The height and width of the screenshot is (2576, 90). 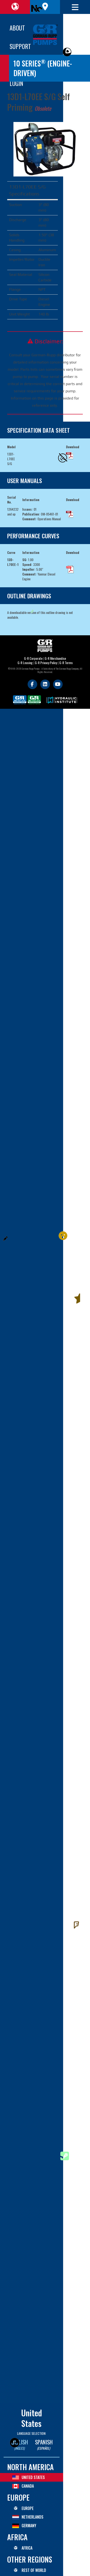 What do you see at coordinates (63, 1236) in the screenshot?
I see `indicates a surprise or unexpected event notification` at bounding box center [63, 1236].